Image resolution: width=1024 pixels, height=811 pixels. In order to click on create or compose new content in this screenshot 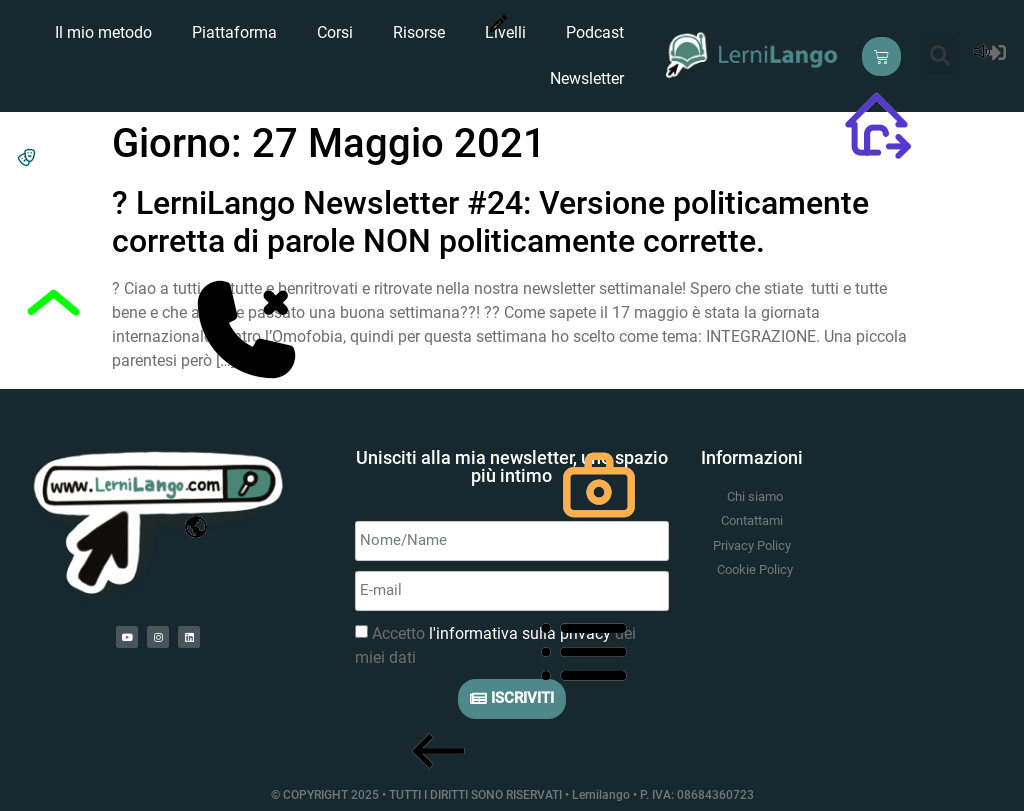, I will do `click(498, 23)`.